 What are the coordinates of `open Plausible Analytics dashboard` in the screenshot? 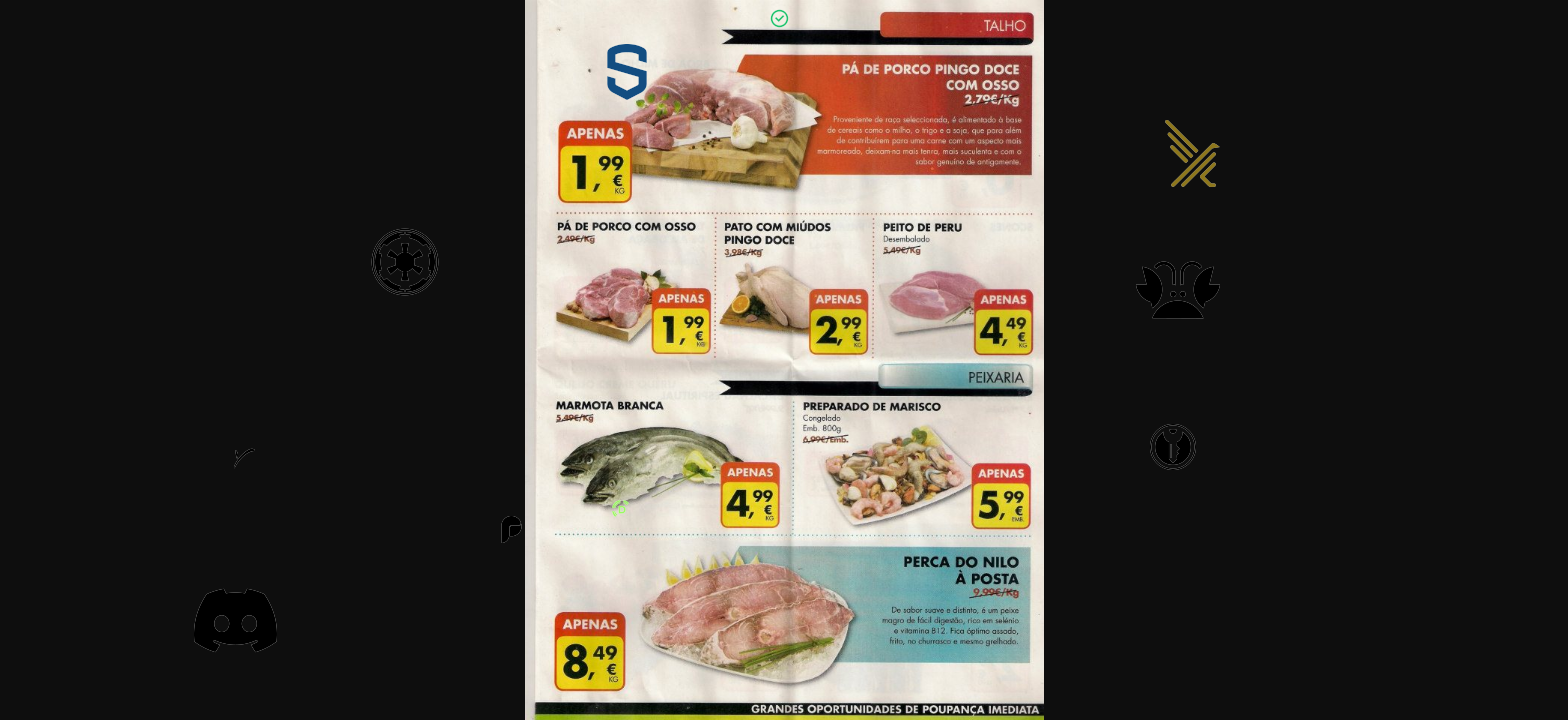 It's located at (511, 529).